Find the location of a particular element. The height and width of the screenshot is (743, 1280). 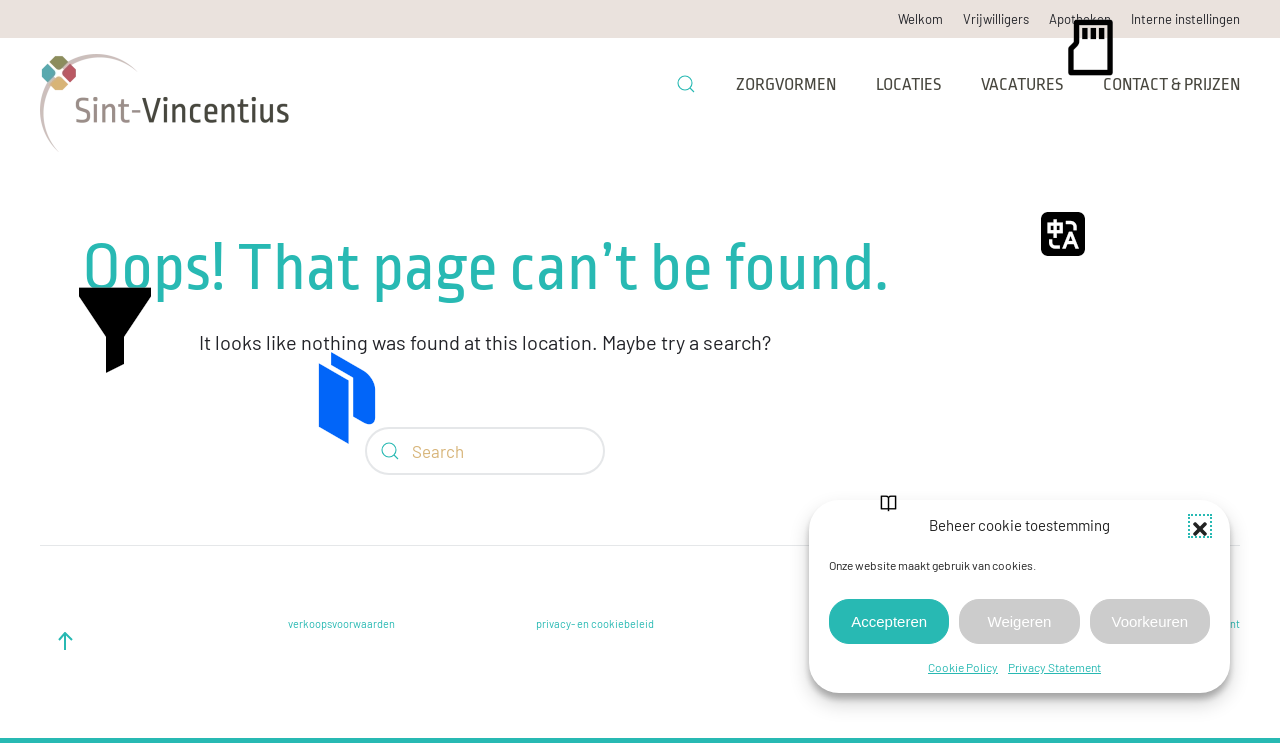

access mini sd card storage is located at coordinates (1090, 47).